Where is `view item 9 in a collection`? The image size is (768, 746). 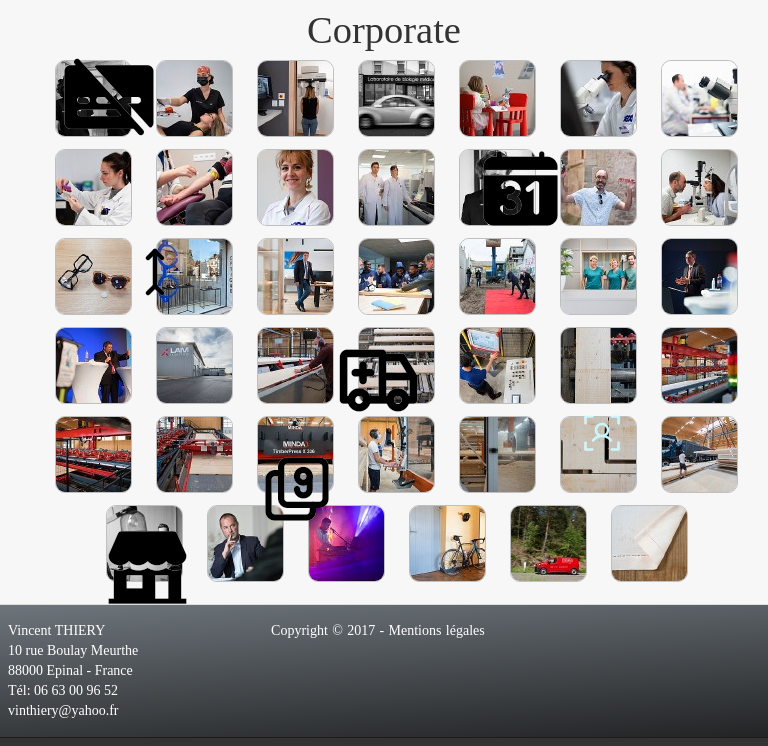
view item 9 in a collection is located at coordinates (297, 489).